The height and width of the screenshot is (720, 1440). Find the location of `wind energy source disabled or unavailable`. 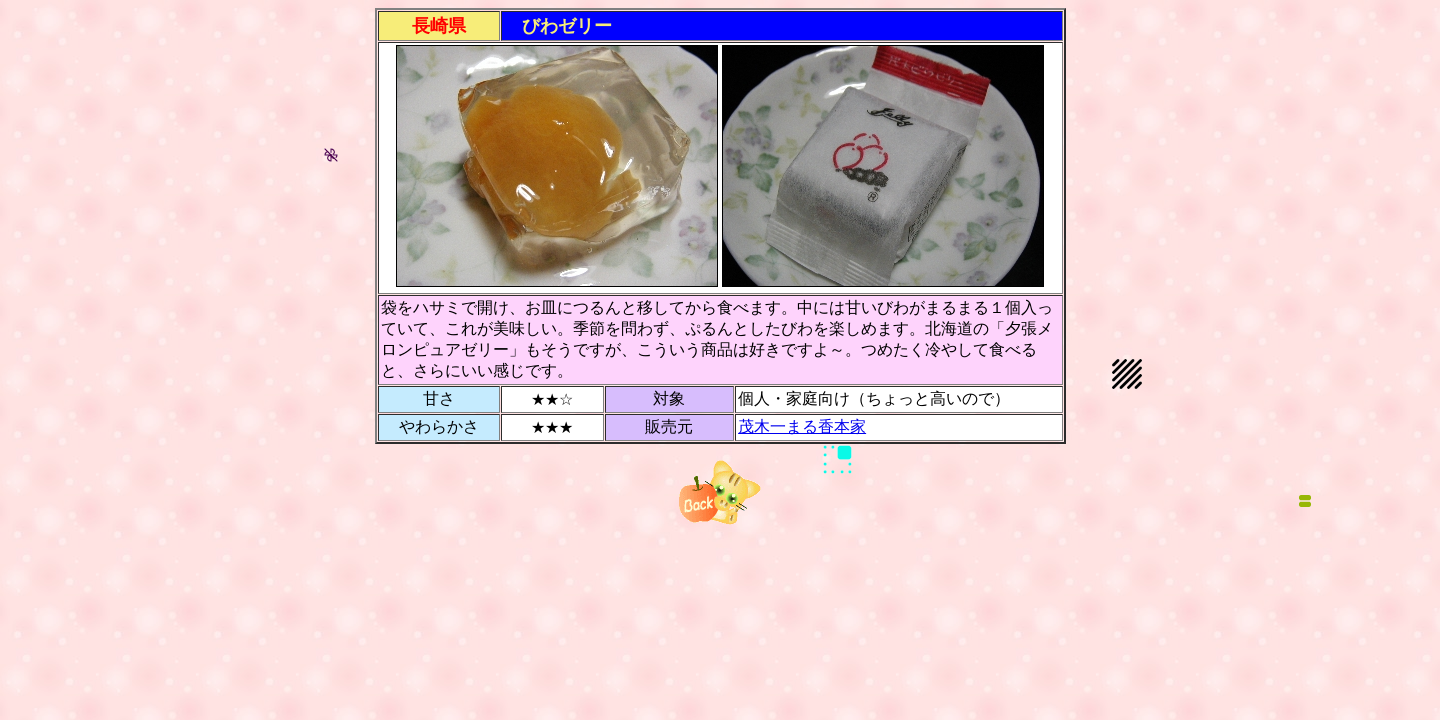

wind energy source disabled or unavailable is located at coordinates (331, 155).